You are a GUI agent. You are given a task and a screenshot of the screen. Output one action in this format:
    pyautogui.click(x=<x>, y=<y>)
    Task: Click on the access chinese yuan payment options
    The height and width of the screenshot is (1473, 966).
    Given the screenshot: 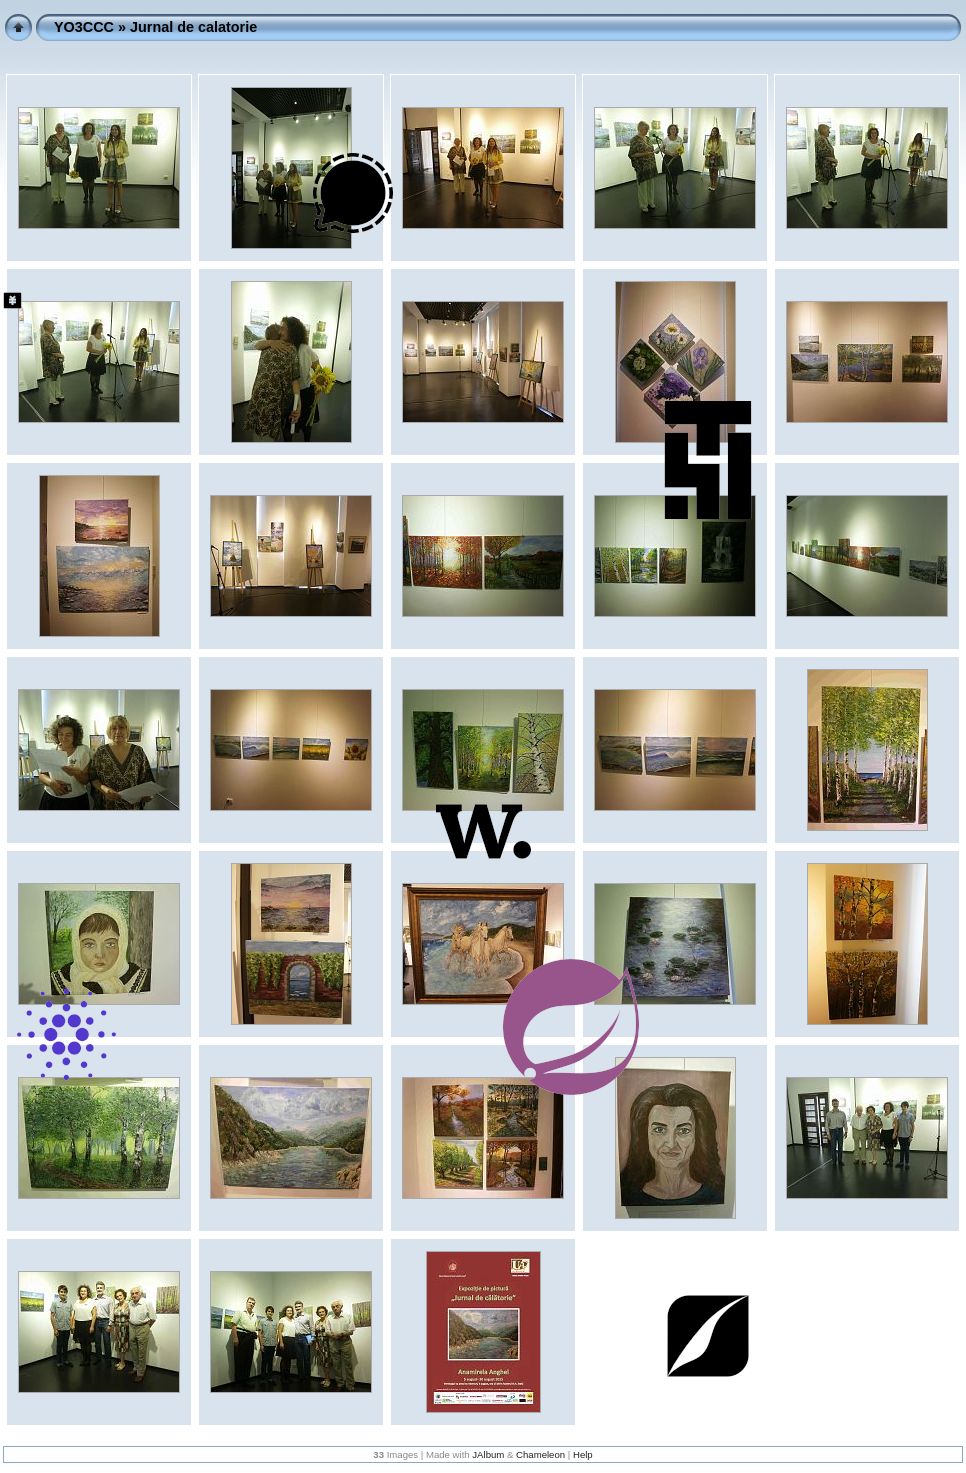 What is the action you would take?
    pyautogui.click(x=12, y=300)
    